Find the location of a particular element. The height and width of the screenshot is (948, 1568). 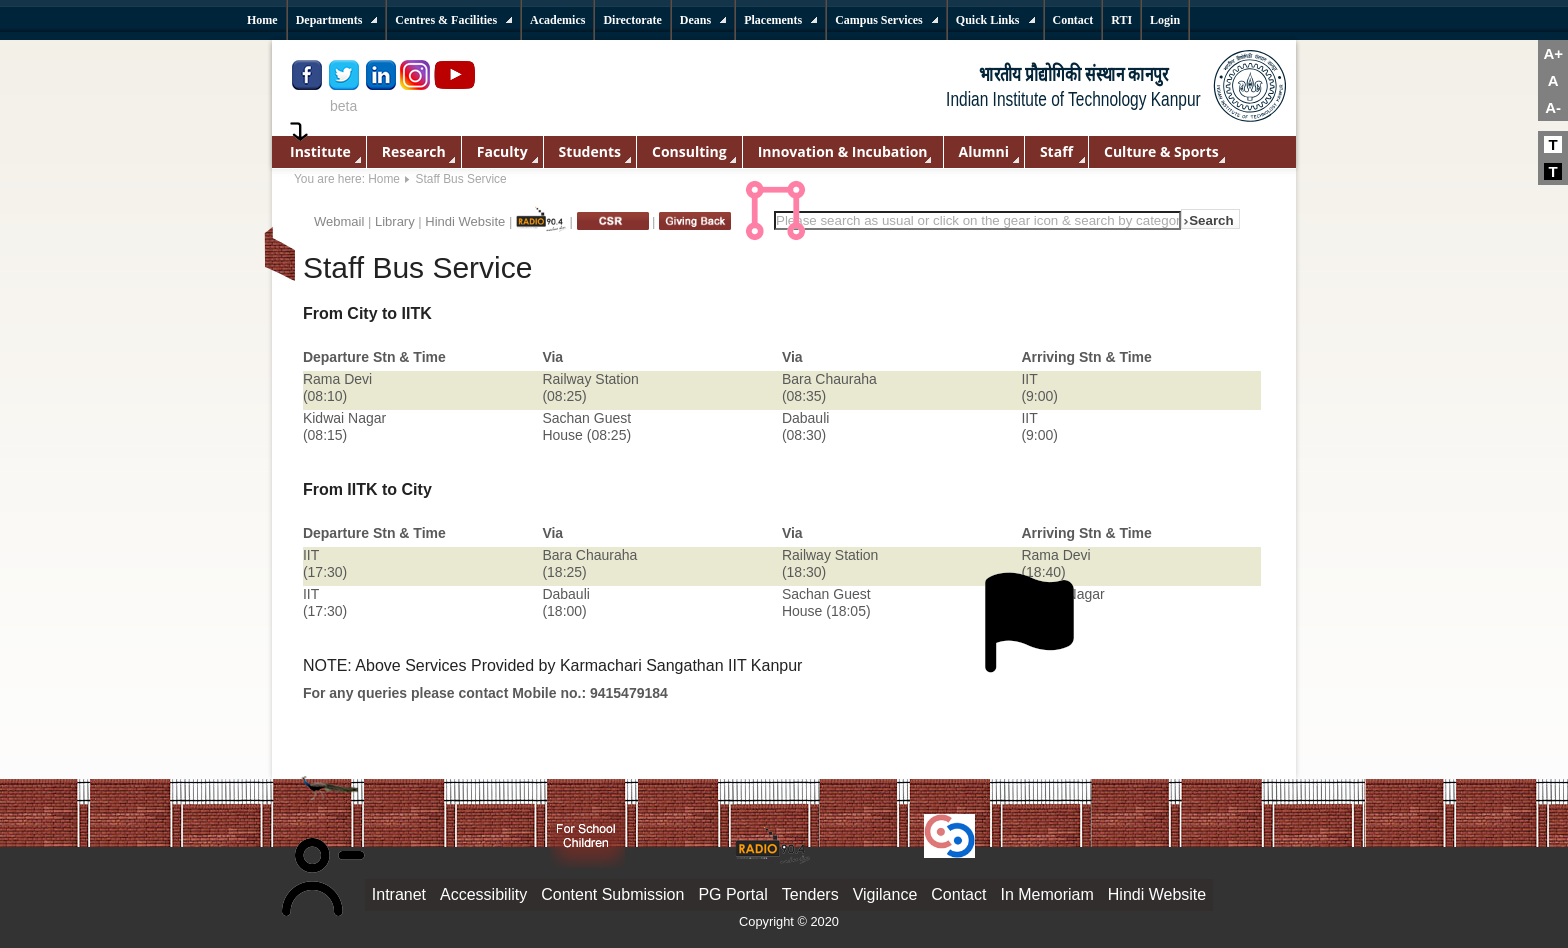

connect nodes or create a path between points is located at coordinates (775, 210).